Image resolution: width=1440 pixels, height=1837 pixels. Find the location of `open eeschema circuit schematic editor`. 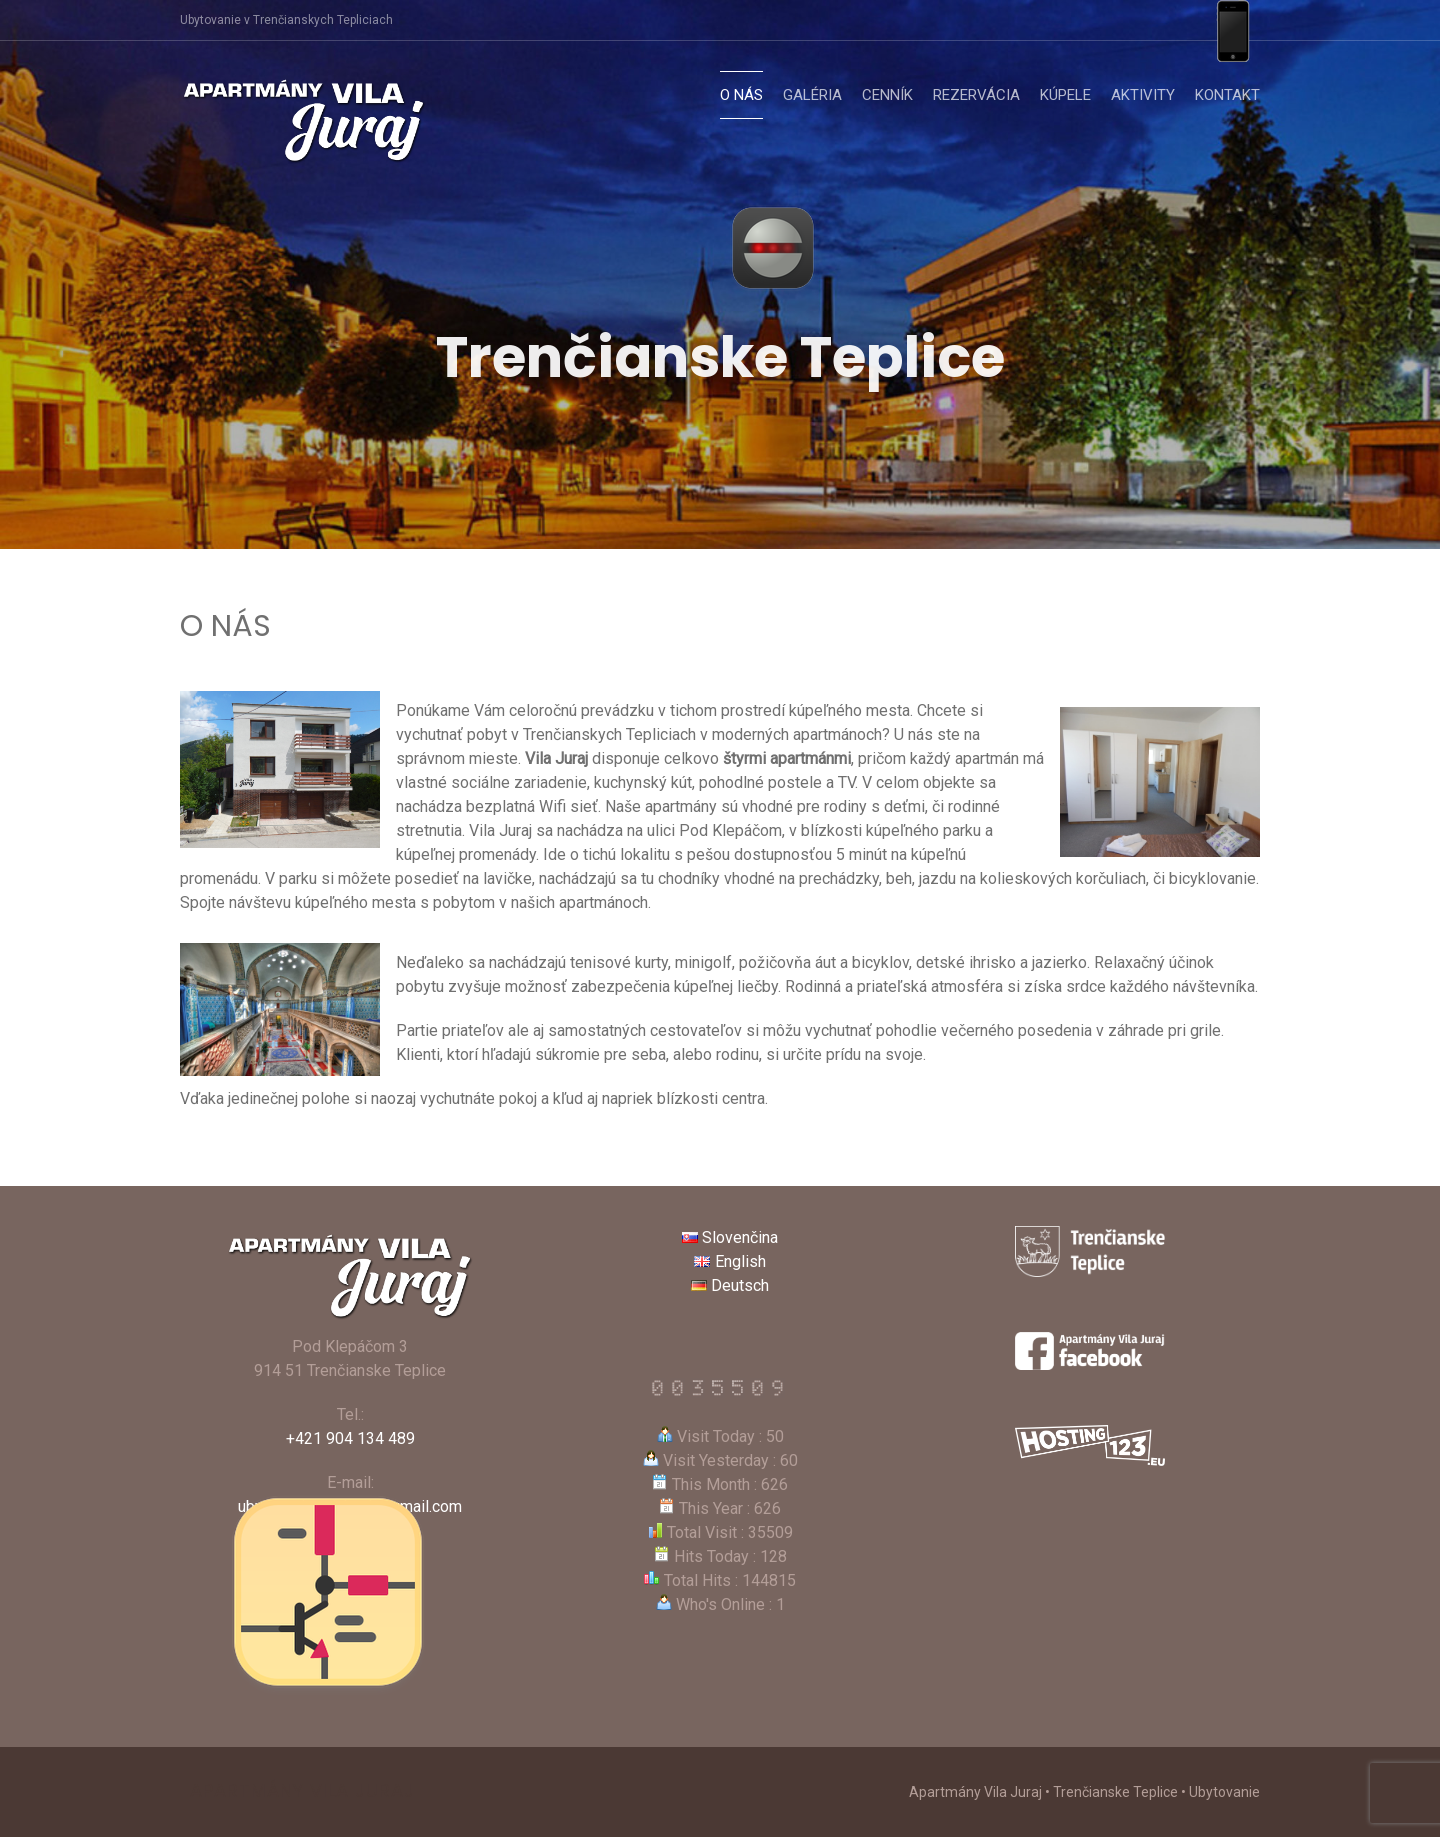

open eeschema circuit schematic editor is located at coordinates (328, 1592).